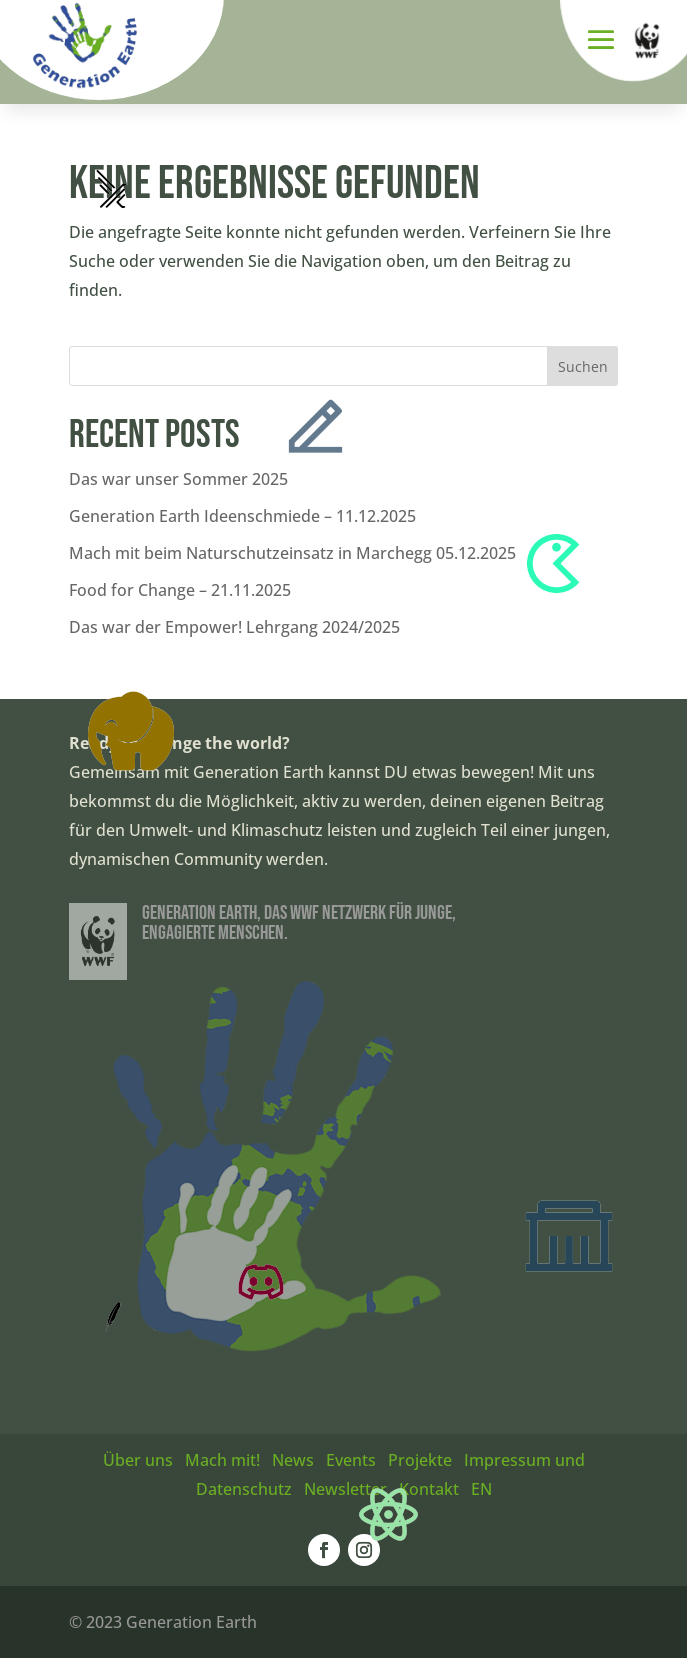 This screenshot has height=1658, width=687. Describe the element at coordinates (388, 1514) in the screenshot. I see `react.js framework logo` at that location.